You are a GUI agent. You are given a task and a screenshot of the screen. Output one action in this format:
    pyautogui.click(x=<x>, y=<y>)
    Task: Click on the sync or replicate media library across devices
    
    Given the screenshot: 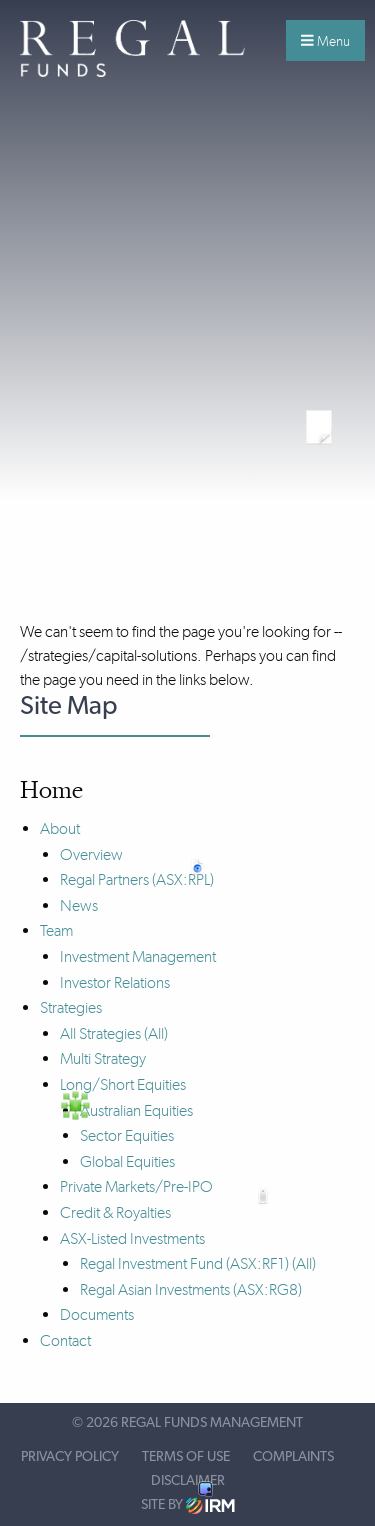 What is the action you would take?
    pyautogui.click(x=75, y=1105)
    